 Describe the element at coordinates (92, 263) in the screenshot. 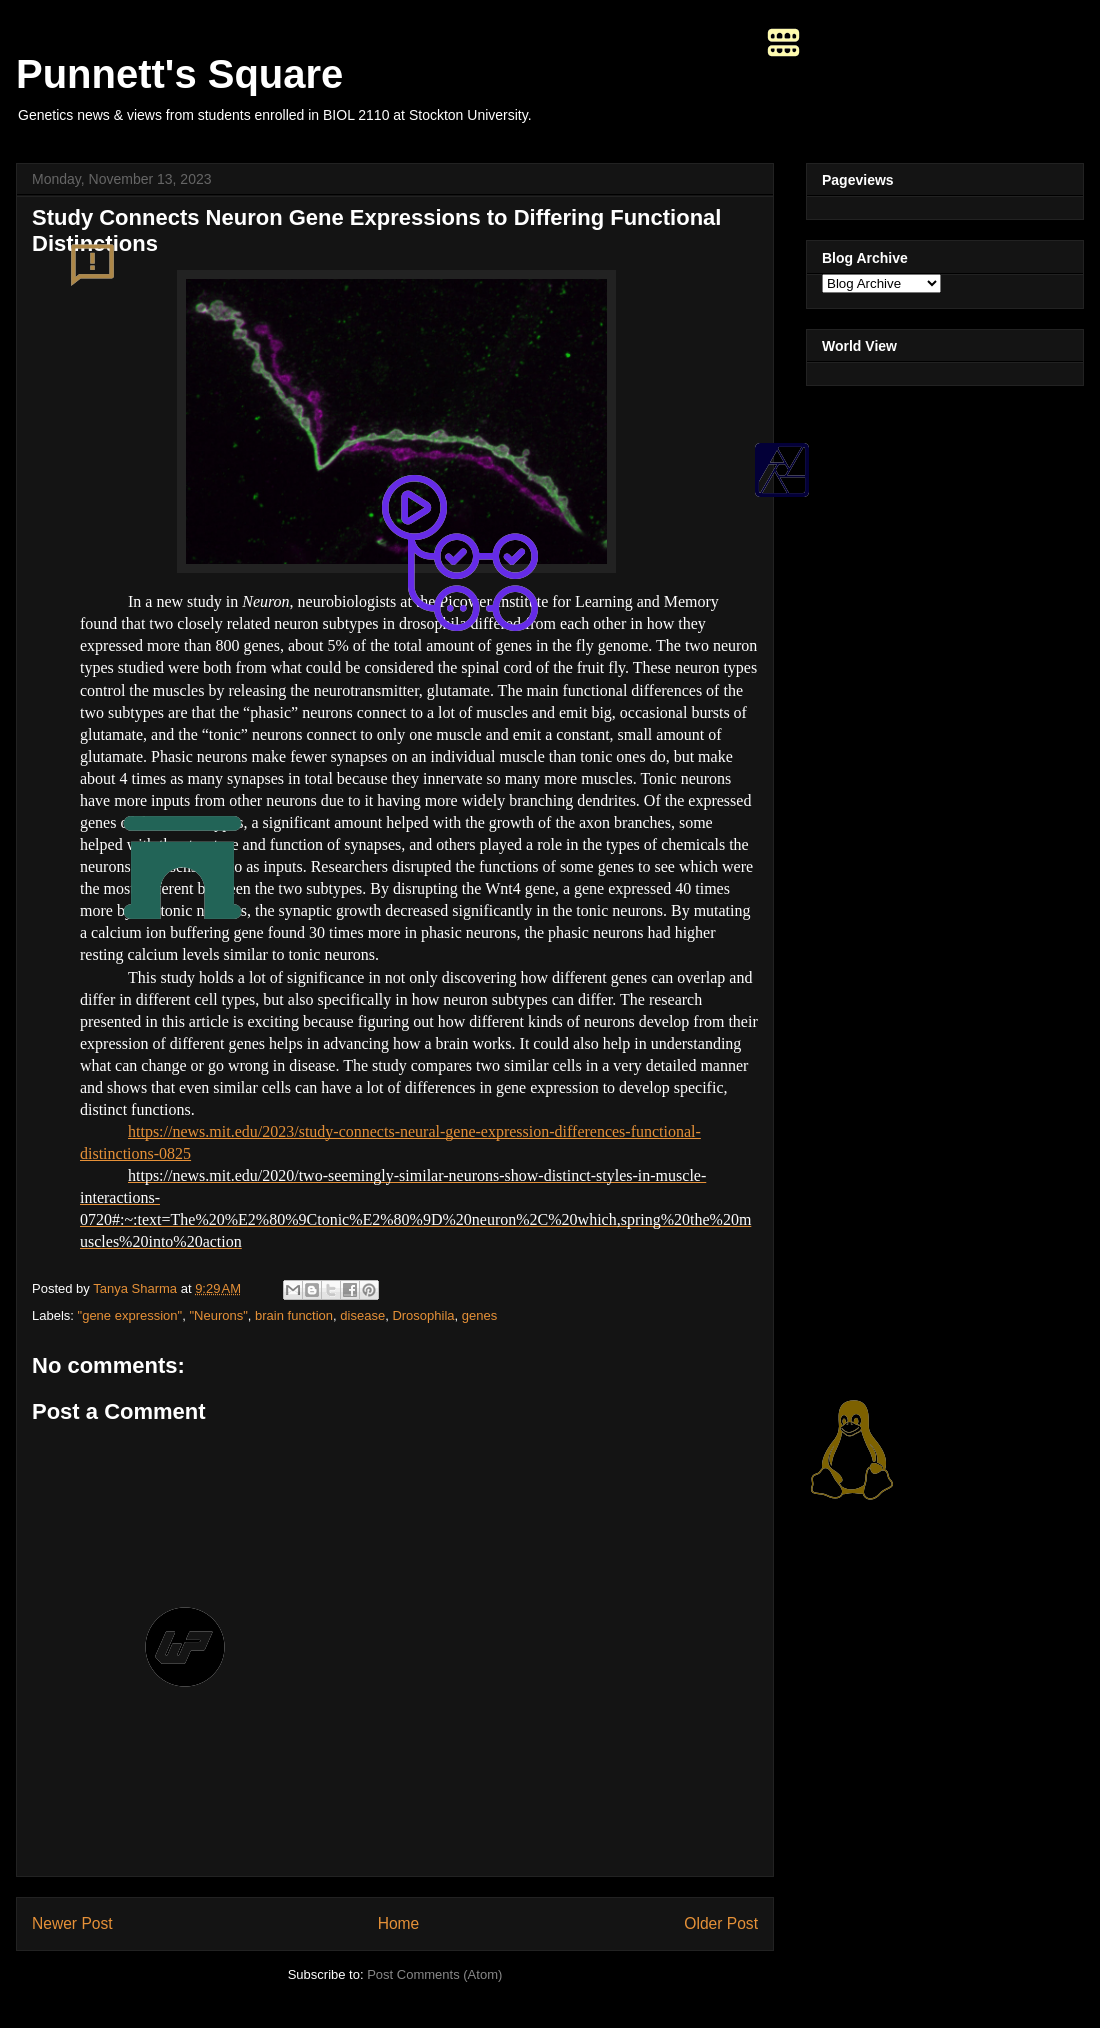

I see `submit feedback or report an issue` at that location.